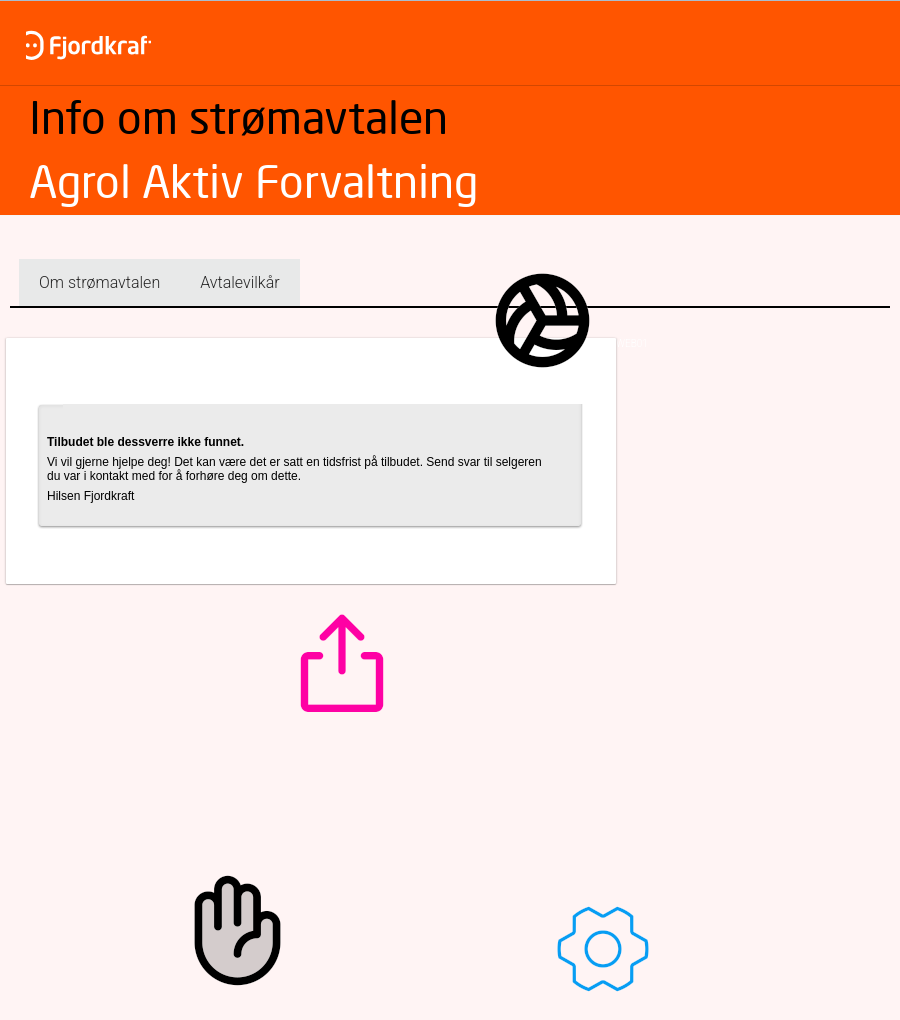 This screenshot has width=900, height=1020. I want to click on export or share content to another app, so click(342, 667).